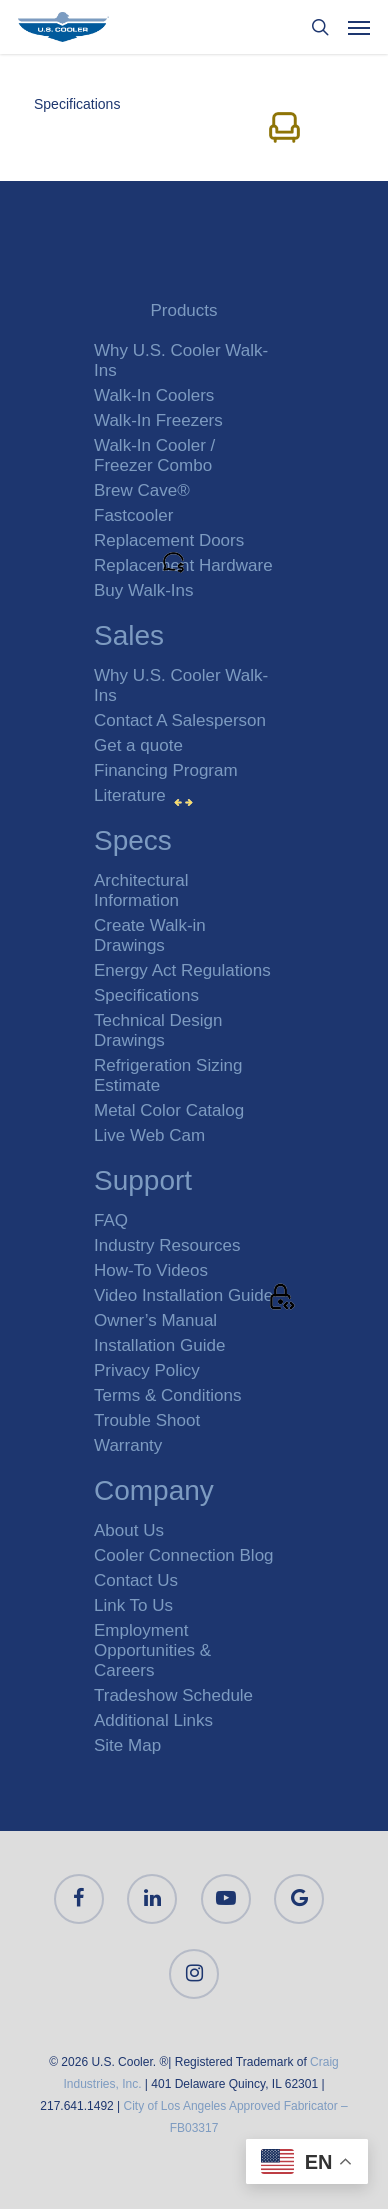  Describe the element at coordinates (173, 561) in the screenshot. I see `send or receive payment messages` at that location.